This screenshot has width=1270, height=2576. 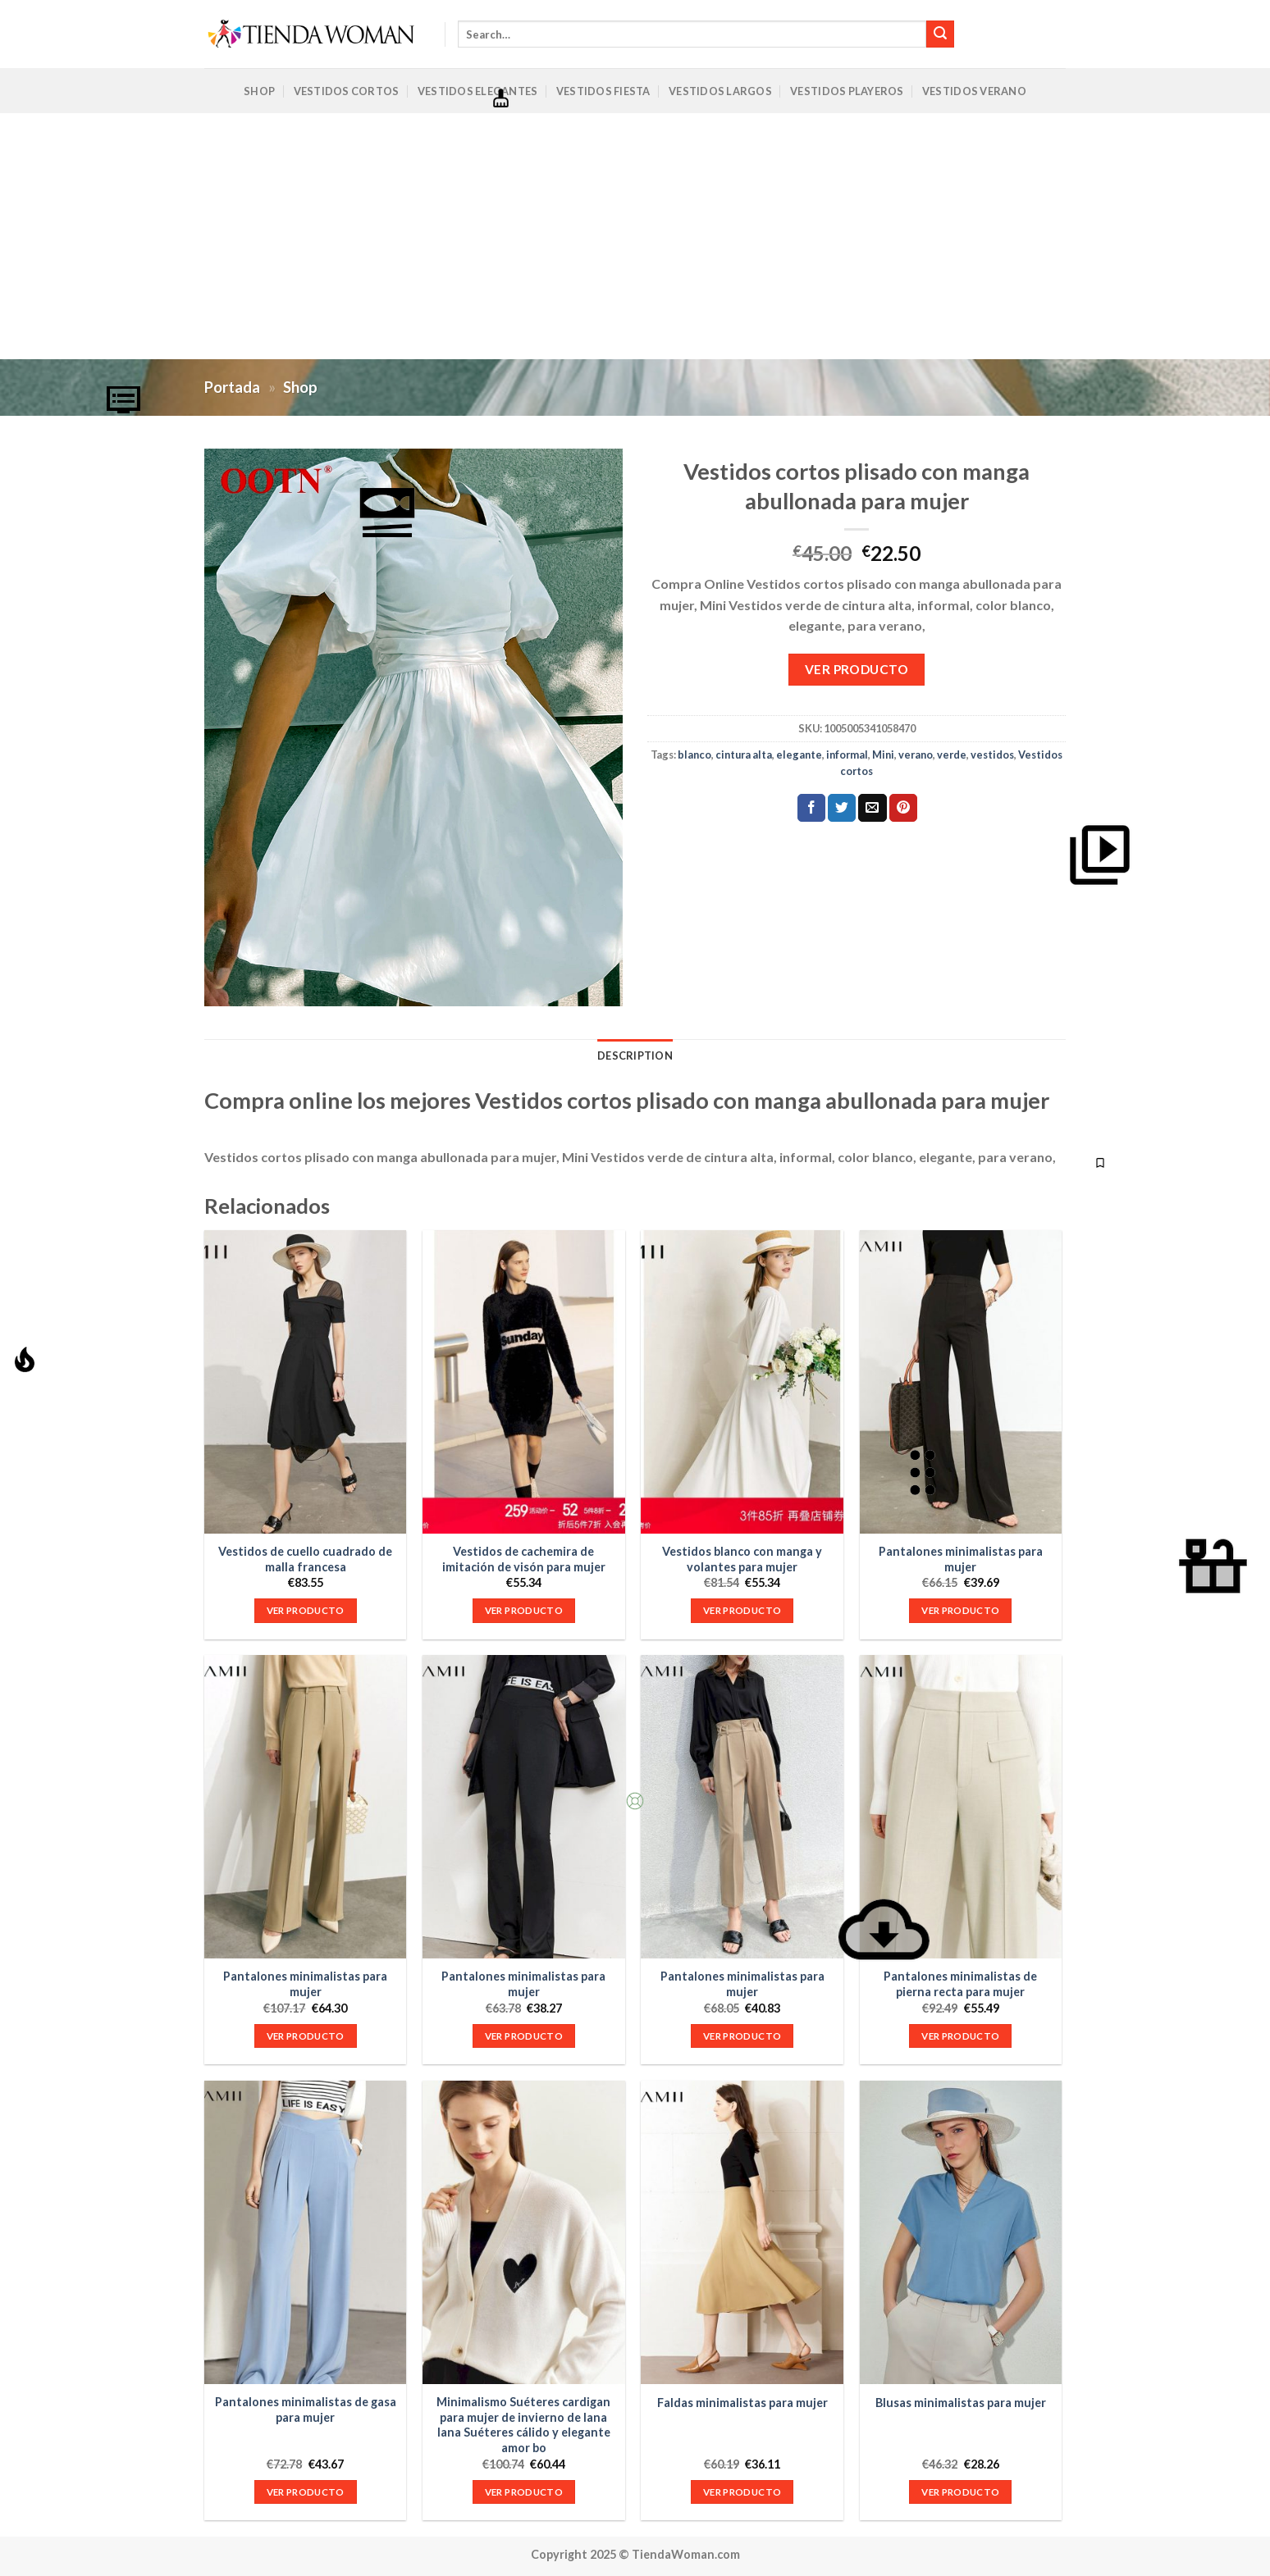 What do you see at coordinates (1100, 1163) in the screenshot?
I see `save this item for later` at bounding box center [1100, 1163].